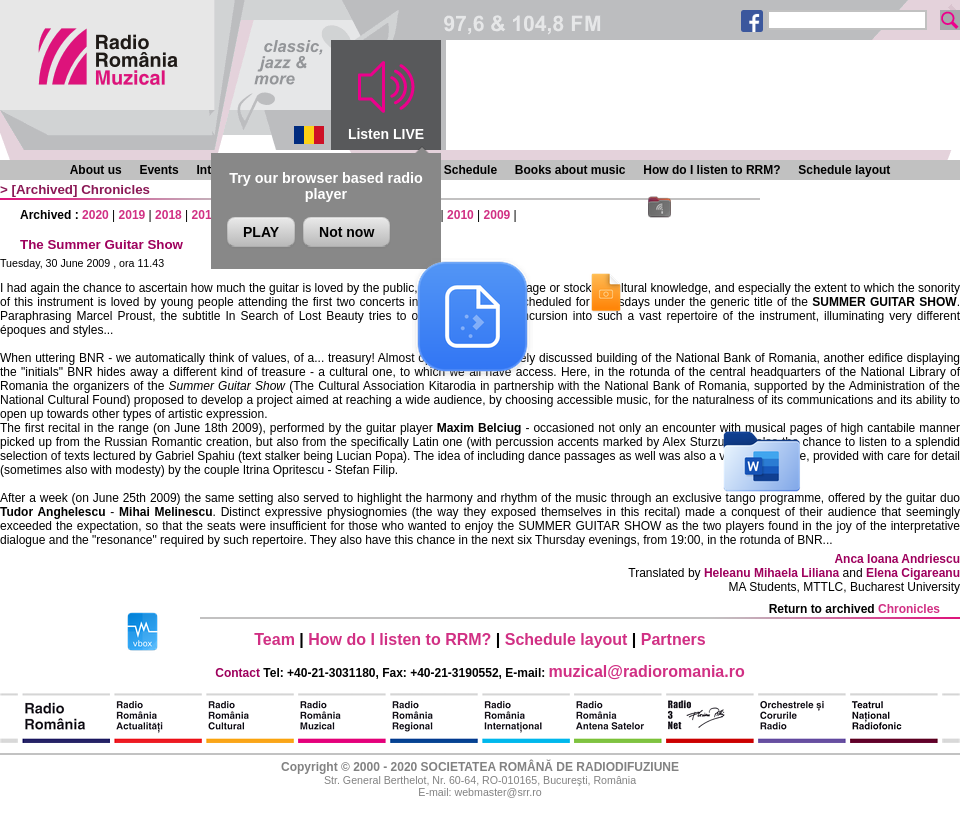  Describe the element at coordinates (472, 318) in the screenshot. I see `configure default apps for file types` at that location.